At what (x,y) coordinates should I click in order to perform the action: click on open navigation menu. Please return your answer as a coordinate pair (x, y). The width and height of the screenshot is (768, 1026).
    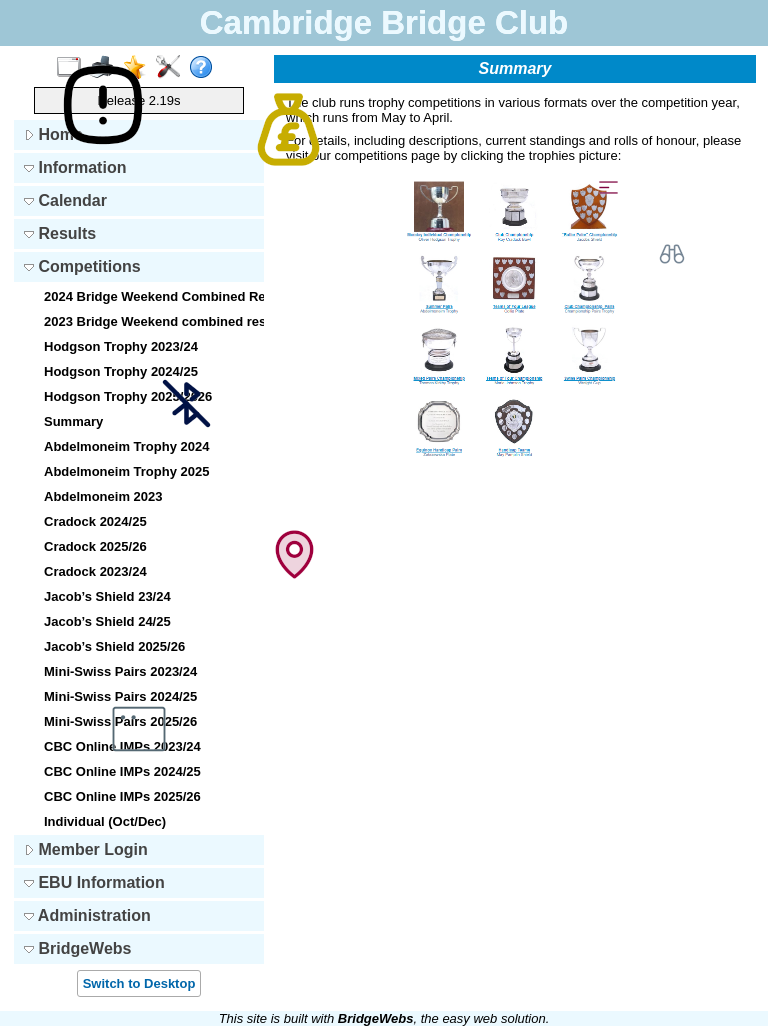
    Looking at the image, I should click on (608, 187).